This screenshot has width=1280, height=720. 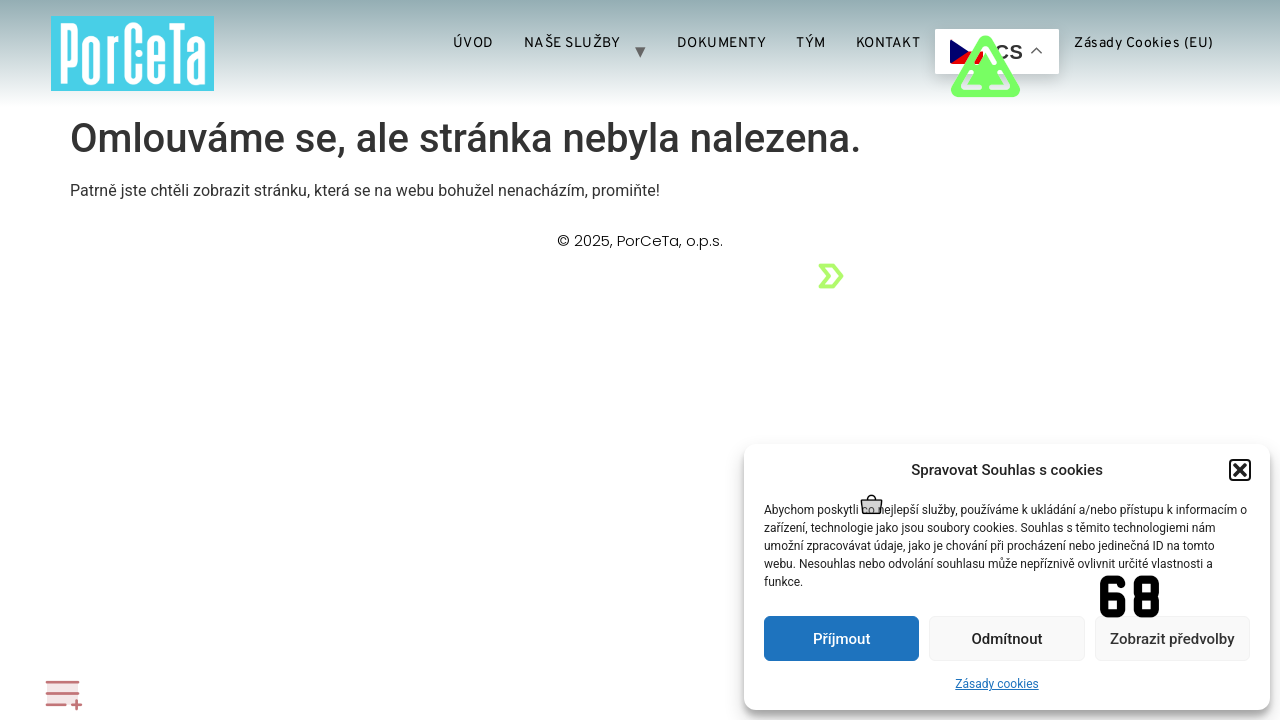 What do you see at coordinates (871, 505) in the screenshot?
I see `view your shopping bag` at bounding box center [871, 505].